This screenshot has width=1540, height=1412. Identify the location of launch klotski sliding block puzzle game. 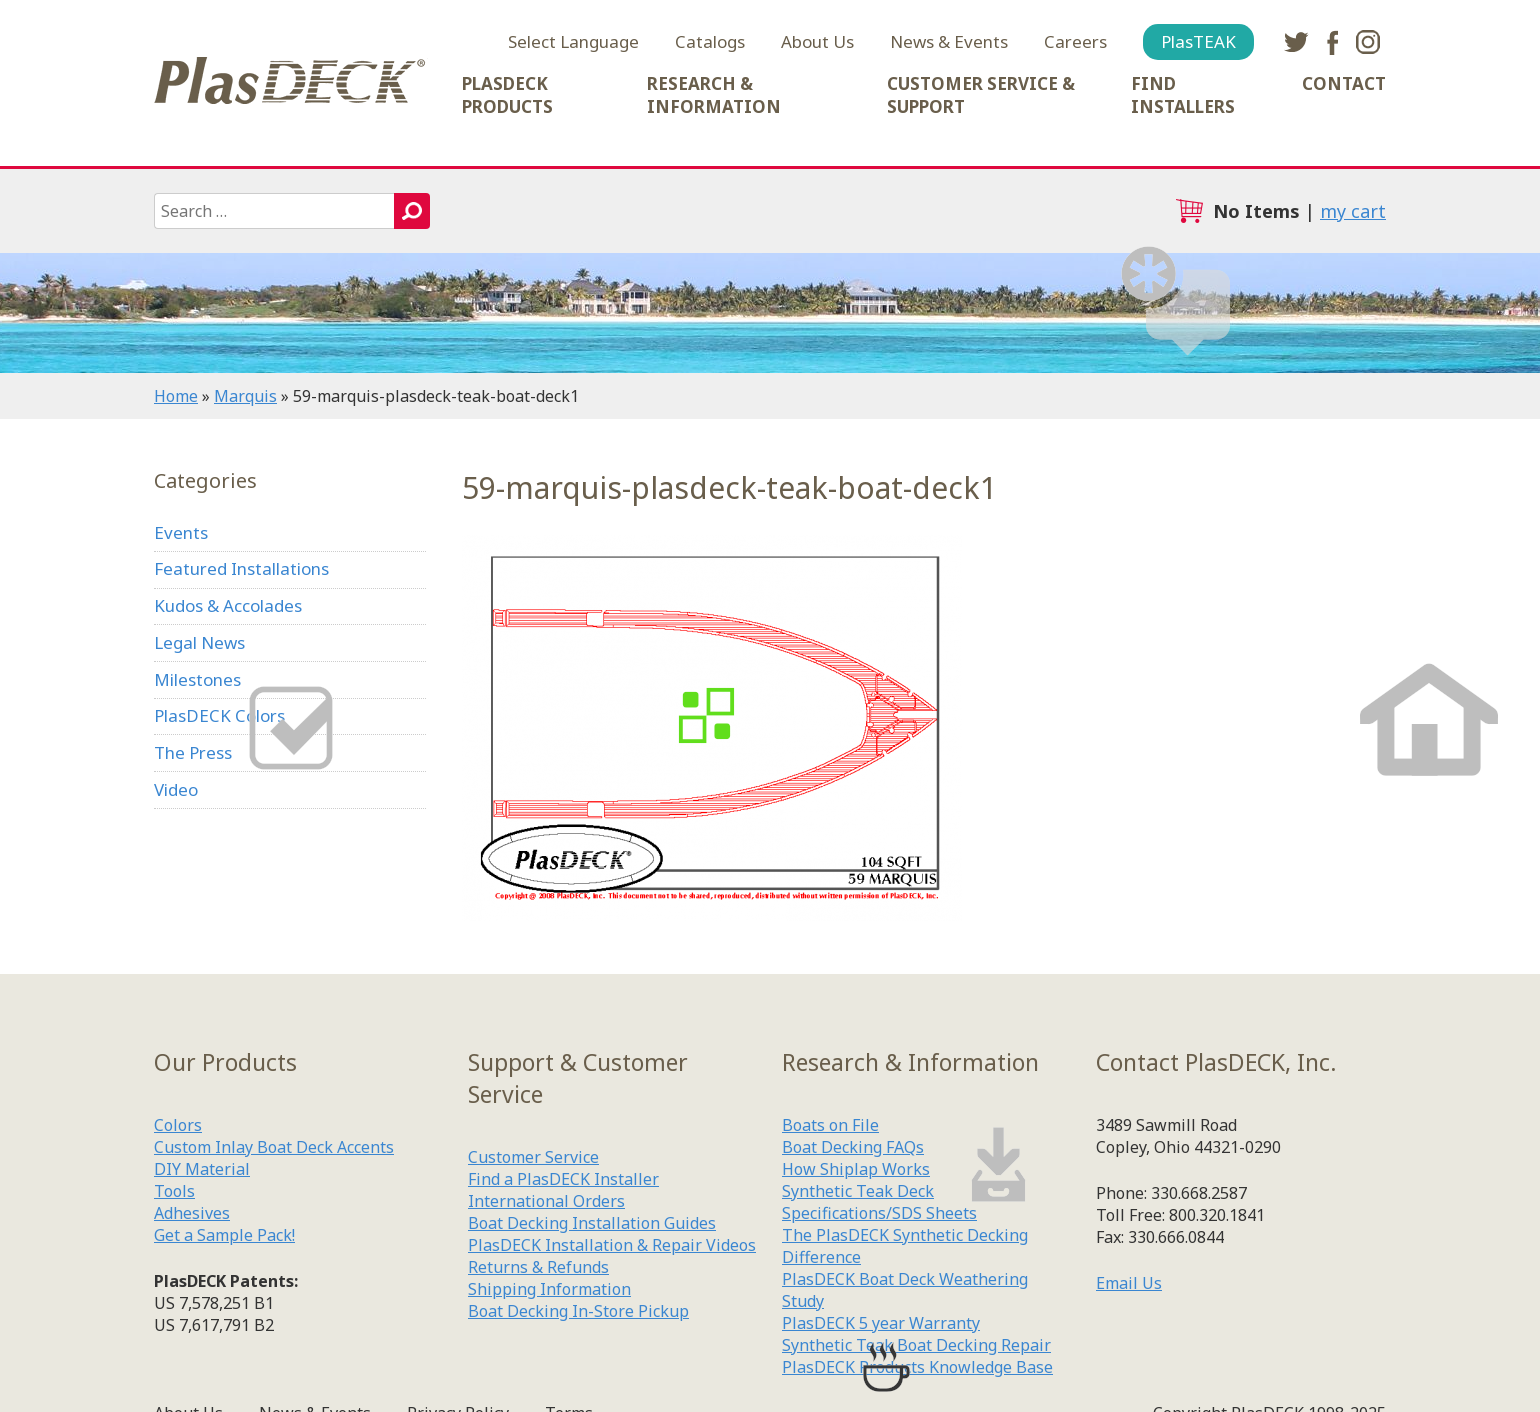
(706, 715).